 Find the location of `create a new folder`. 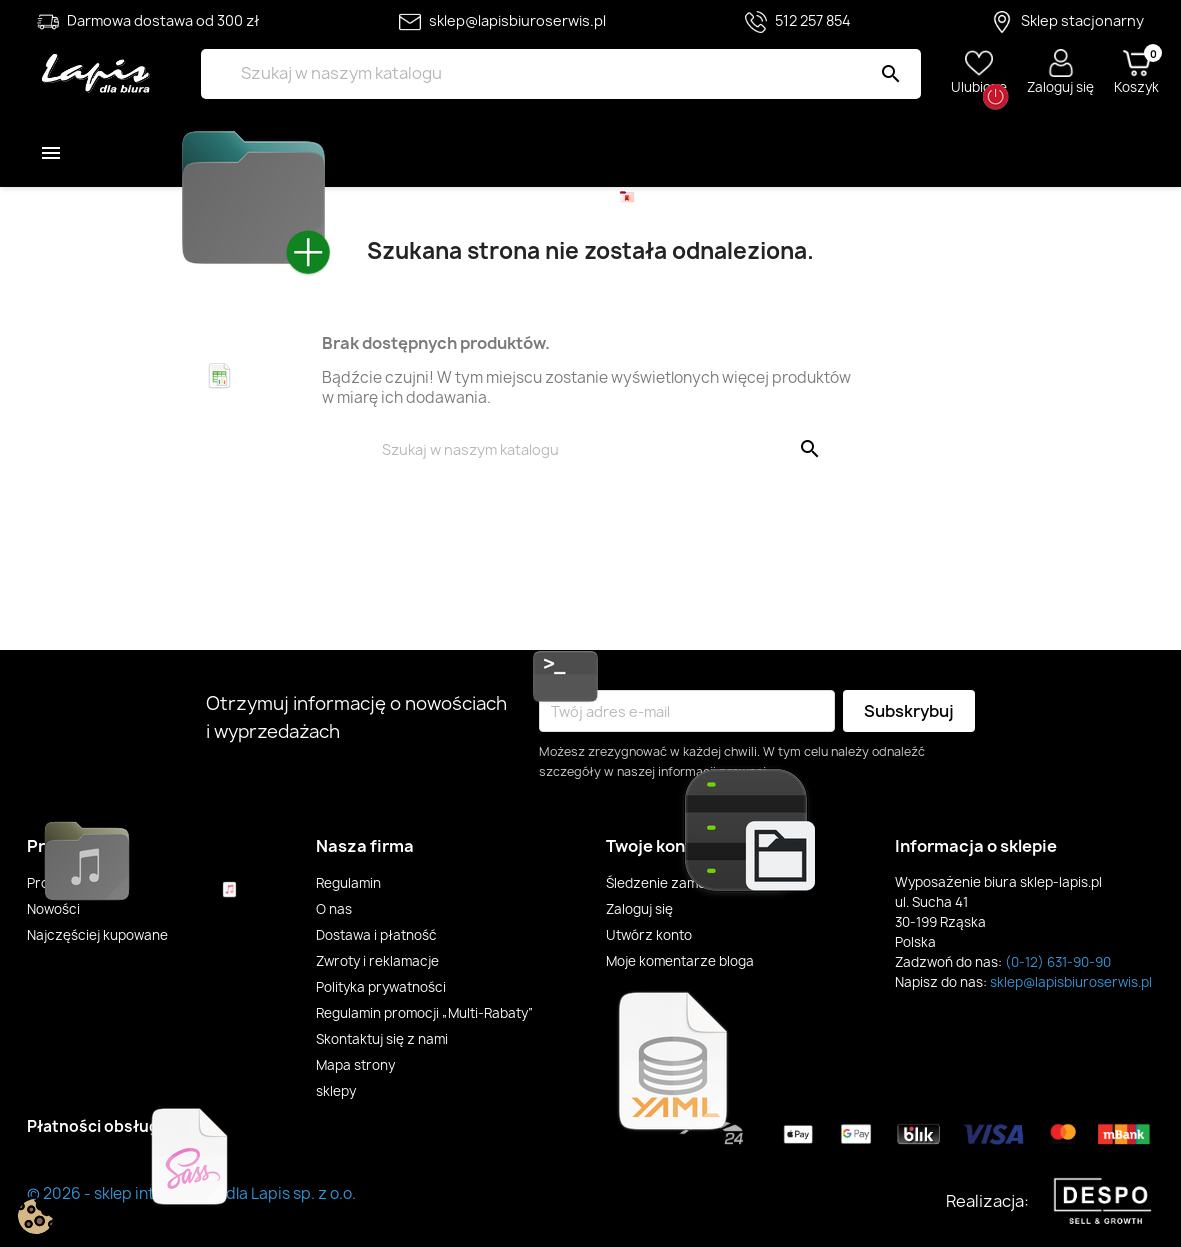

create a new folder is located at coordinates (253, 197).